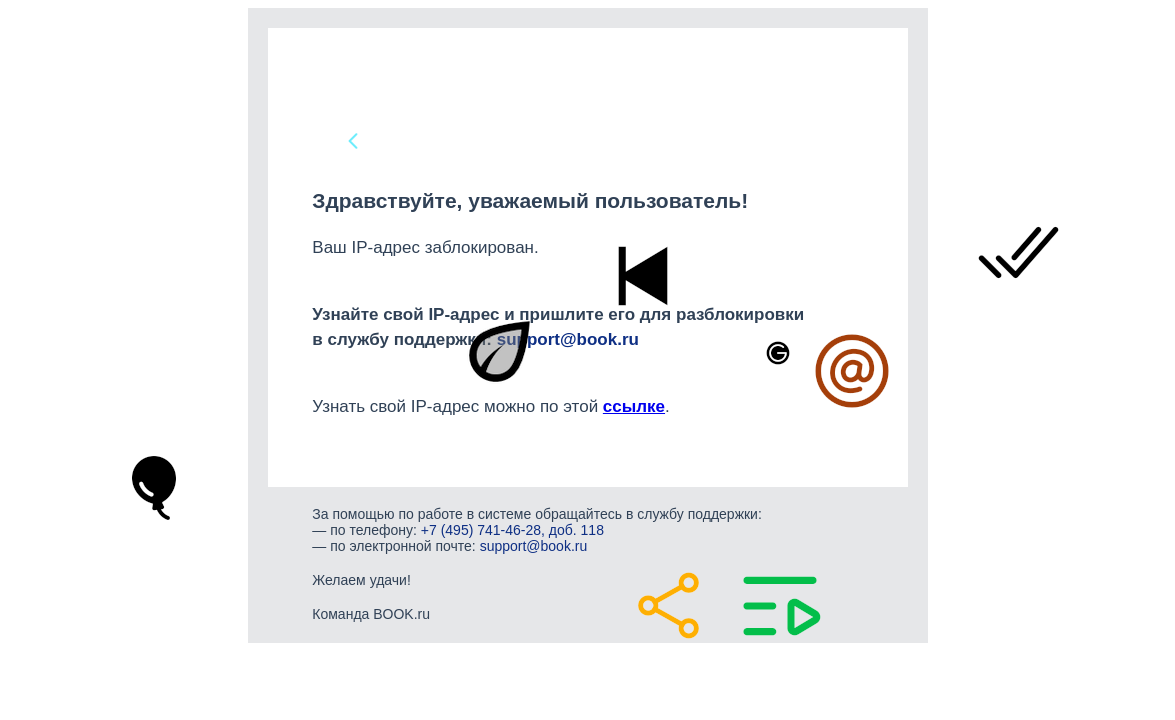 This screenshot has width=1175, height=720. What do you see at coordinates (780, 606) in the screenshot?
I see `view video playlist` at bounding box center [780, 606].